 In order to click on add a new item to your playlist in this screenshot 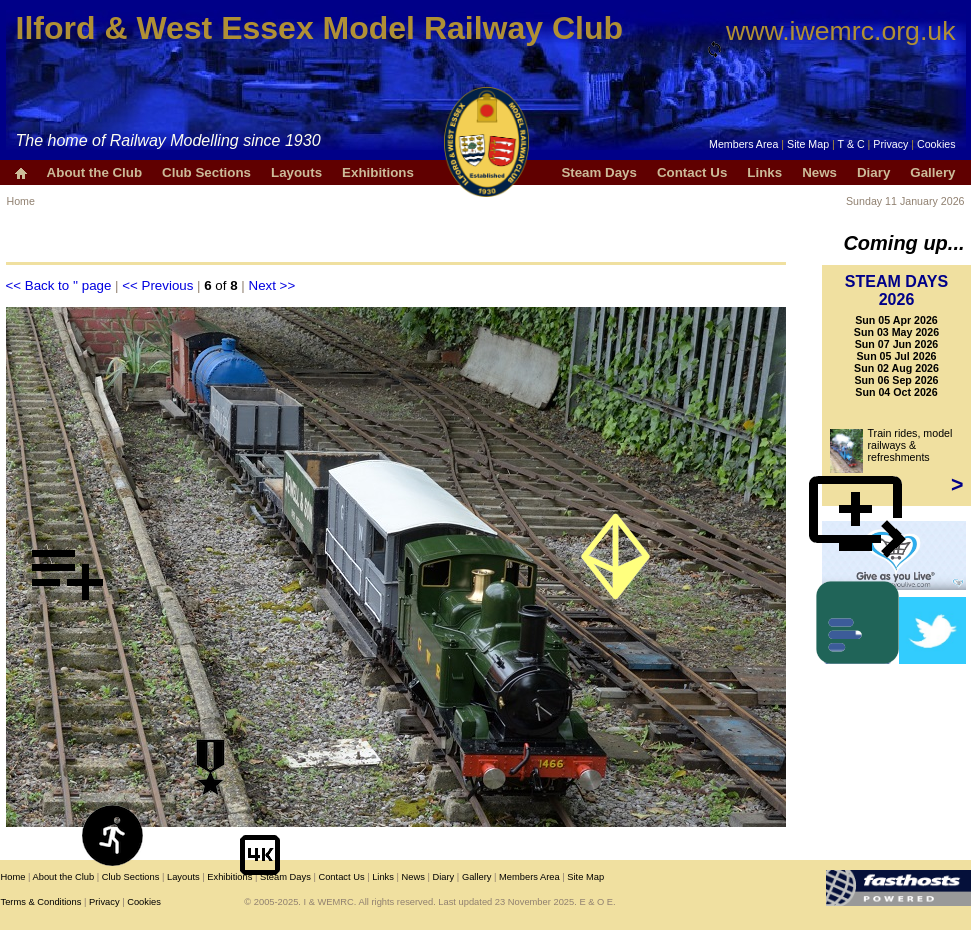, I will do `click(67, 571)`.